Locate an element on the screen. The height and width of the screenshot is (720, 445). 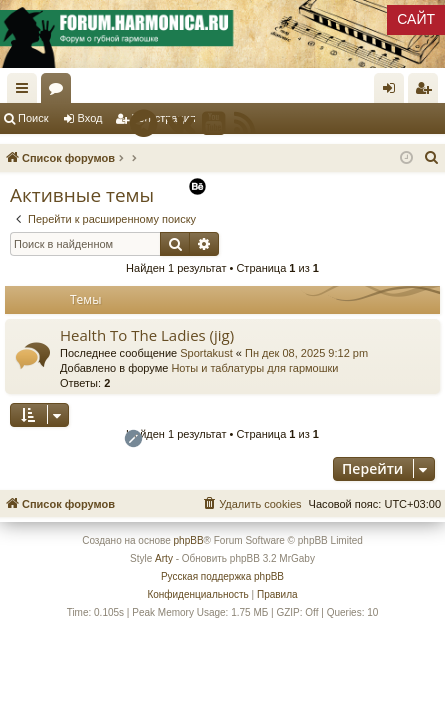
skip or bypass a step in a workflow is located at coordinates (133, 438).